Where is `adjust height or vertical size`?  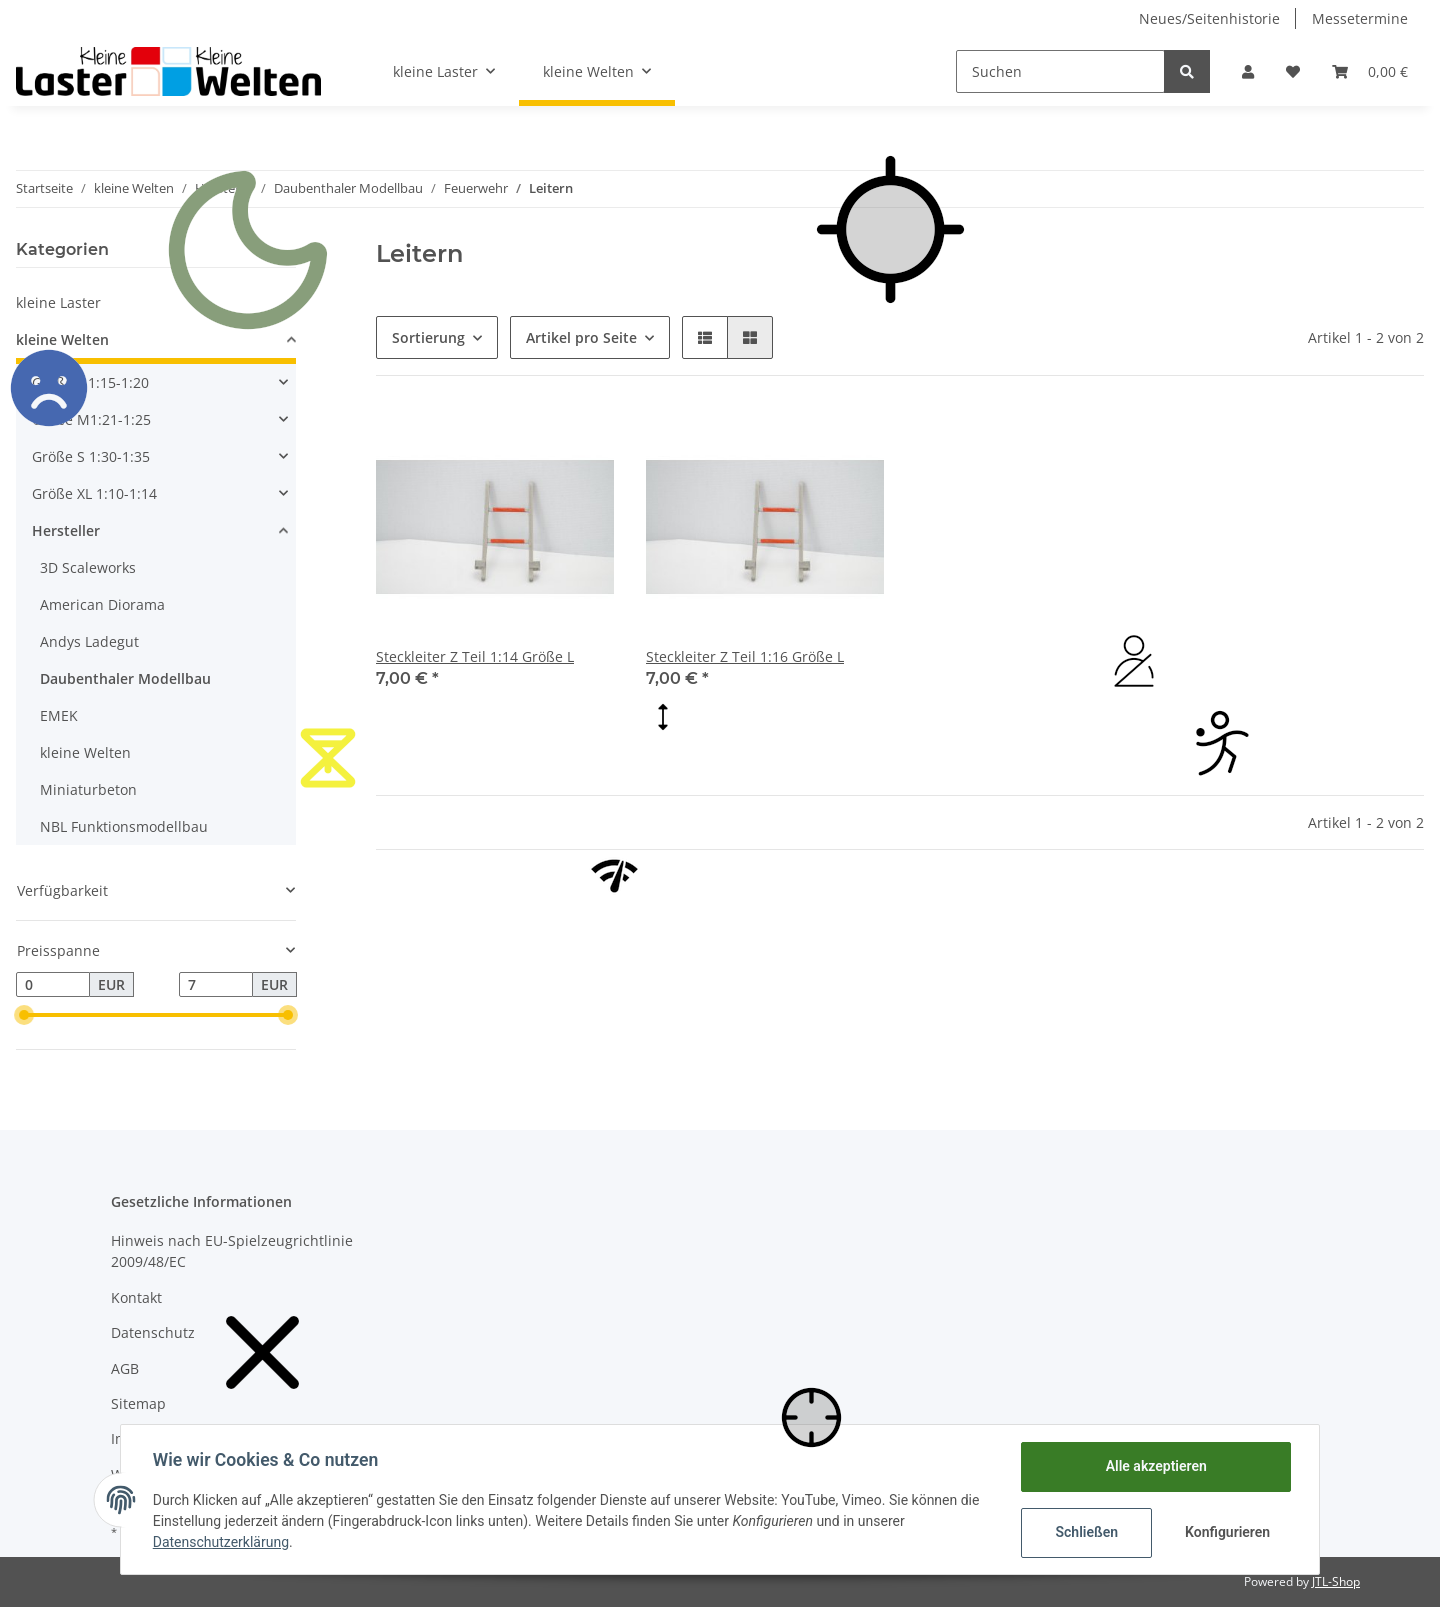
adjust height or vertical size is located at coordinates (663, 717).